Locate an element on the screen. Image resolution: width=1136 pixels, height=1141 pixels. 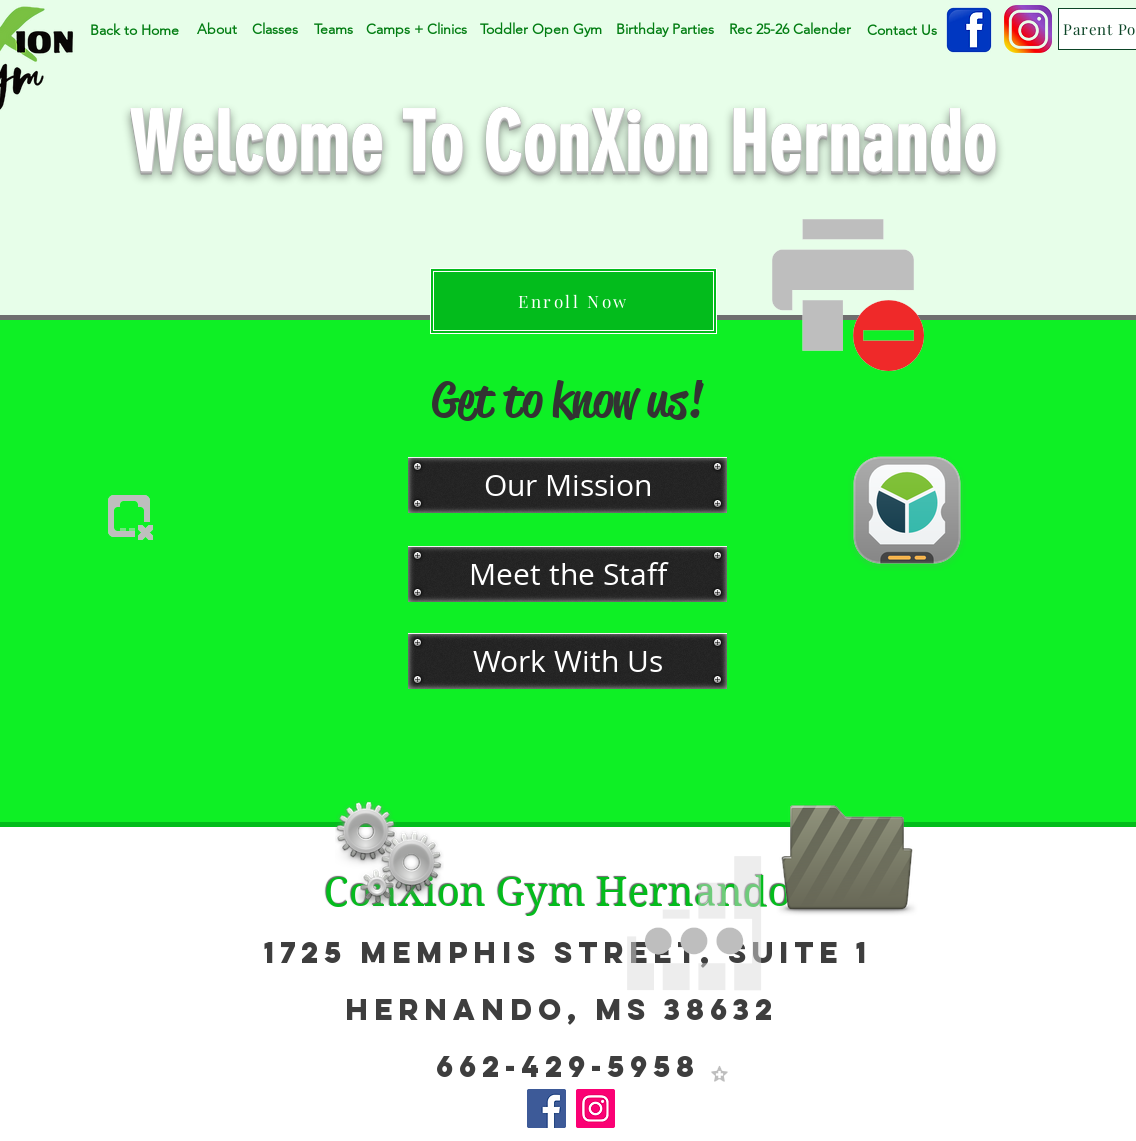
indicates a folder currently being accessed or browsed is located at coordinates (847, 864).